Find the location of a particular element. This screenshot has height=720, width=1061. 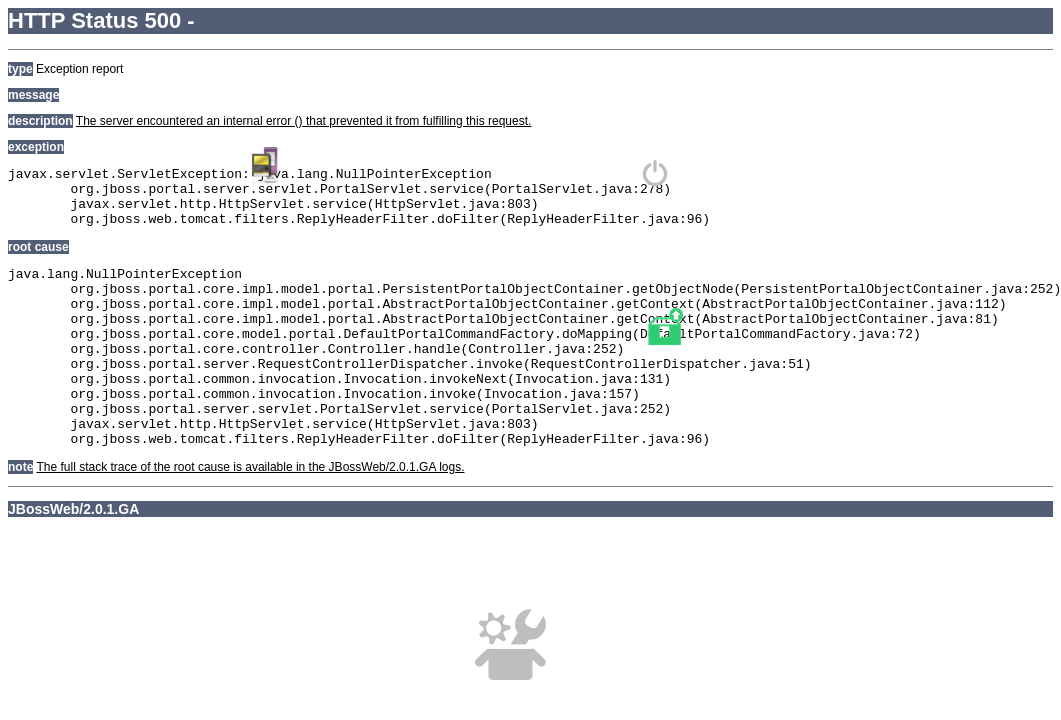

access miscellaneous settings or preferences is located at coordinates (510, 644).